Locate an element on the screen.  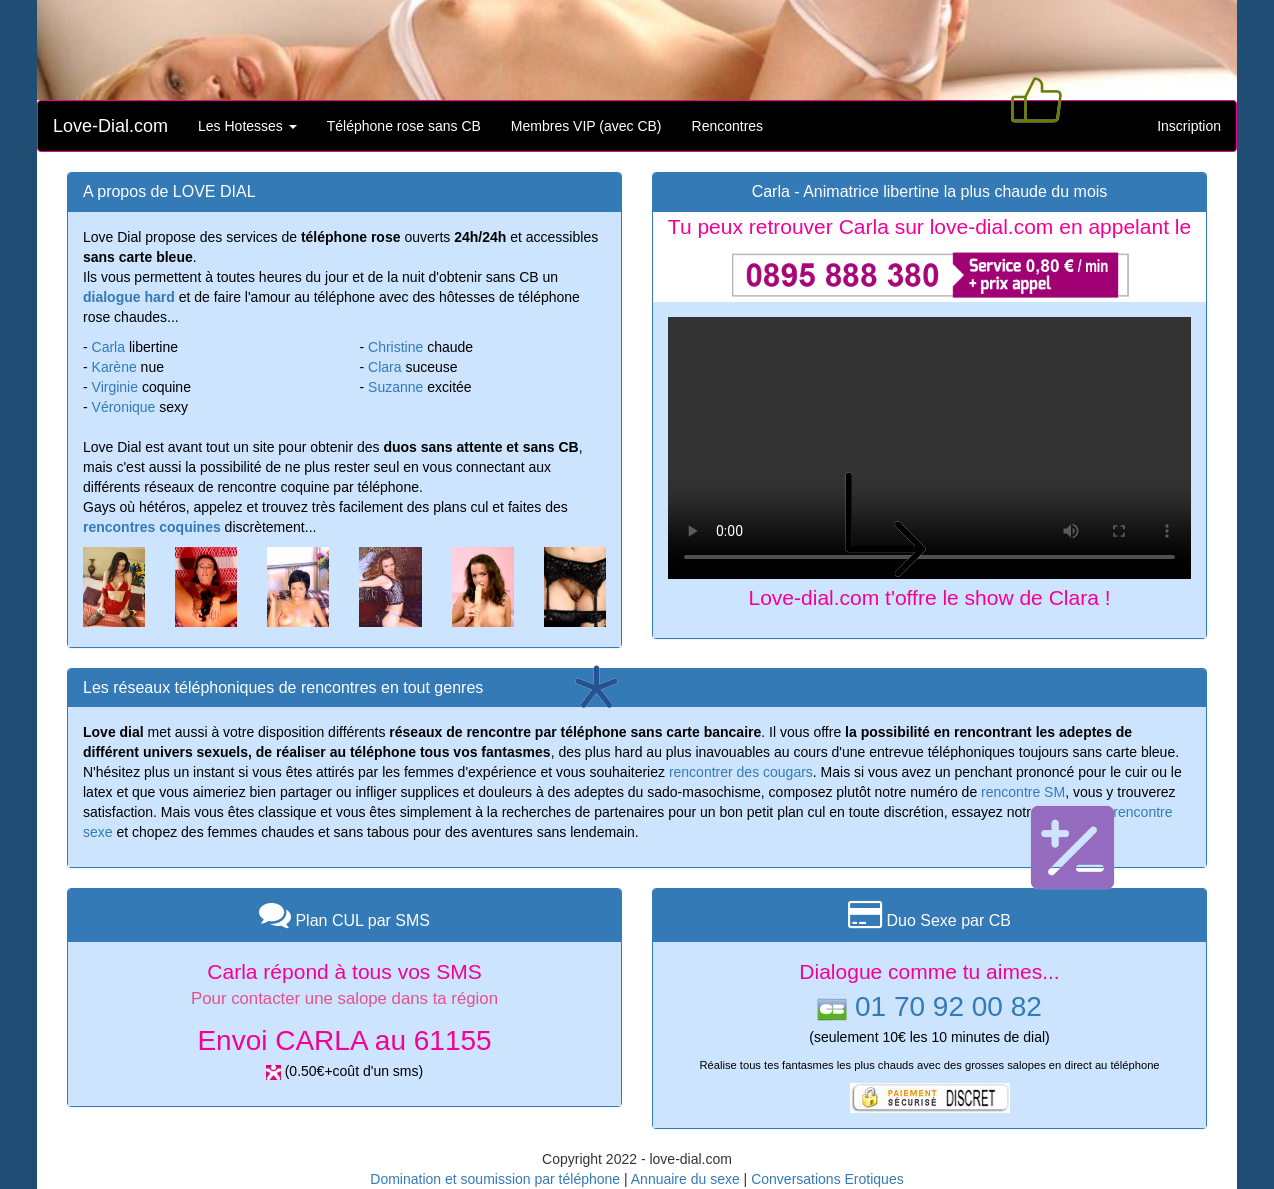
like or approve content is located at coordinates (1036, 102).